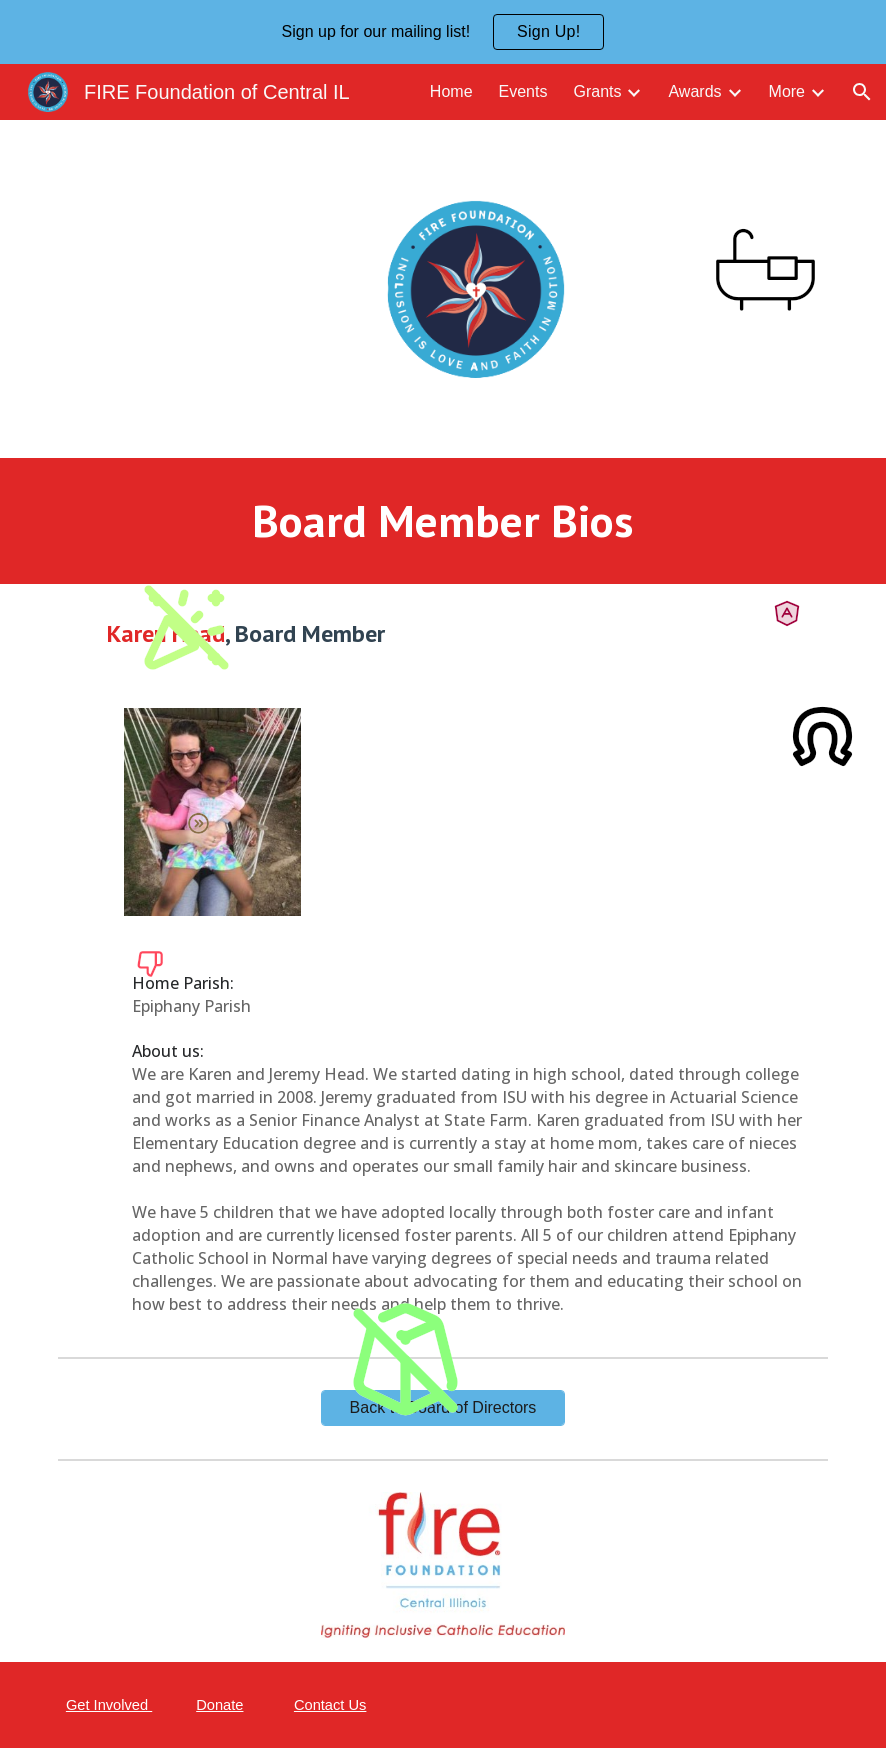 This screenshot has height=1748, width=886. What do you see at coordinates (787, 613) in the screenshot?
I see `Angular framework logo` at bounding box center [787, 613].